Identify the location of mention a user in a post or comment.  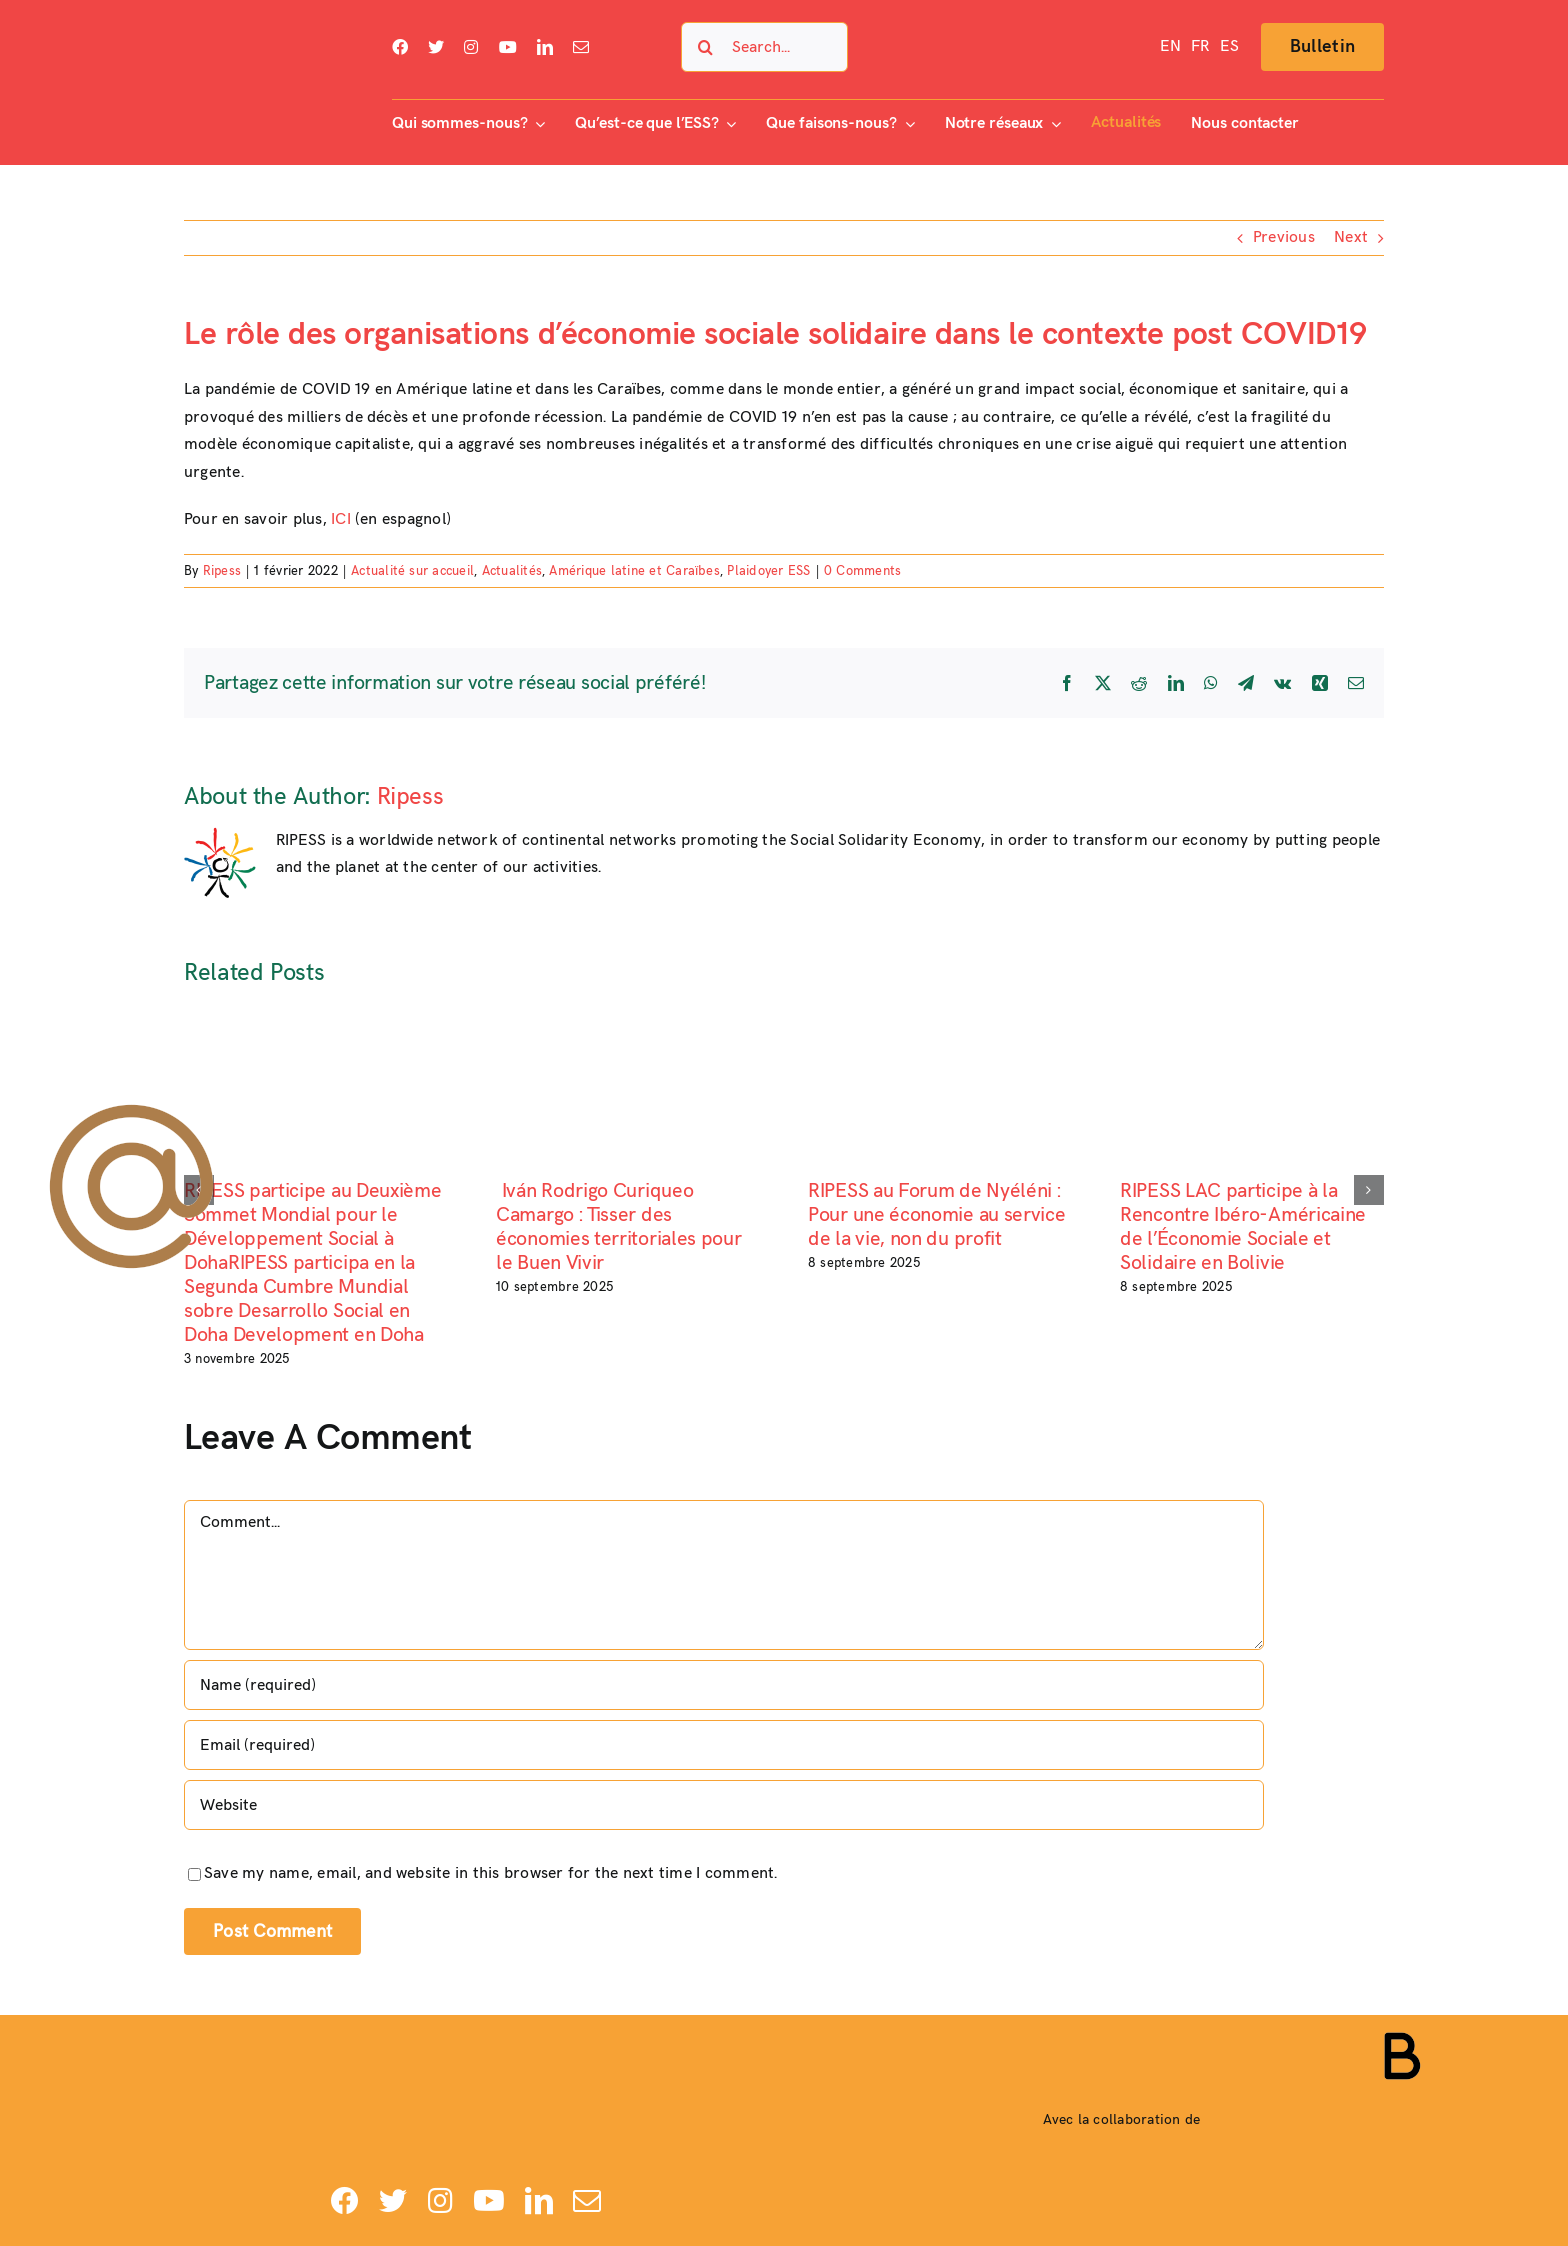
(131, 1186).